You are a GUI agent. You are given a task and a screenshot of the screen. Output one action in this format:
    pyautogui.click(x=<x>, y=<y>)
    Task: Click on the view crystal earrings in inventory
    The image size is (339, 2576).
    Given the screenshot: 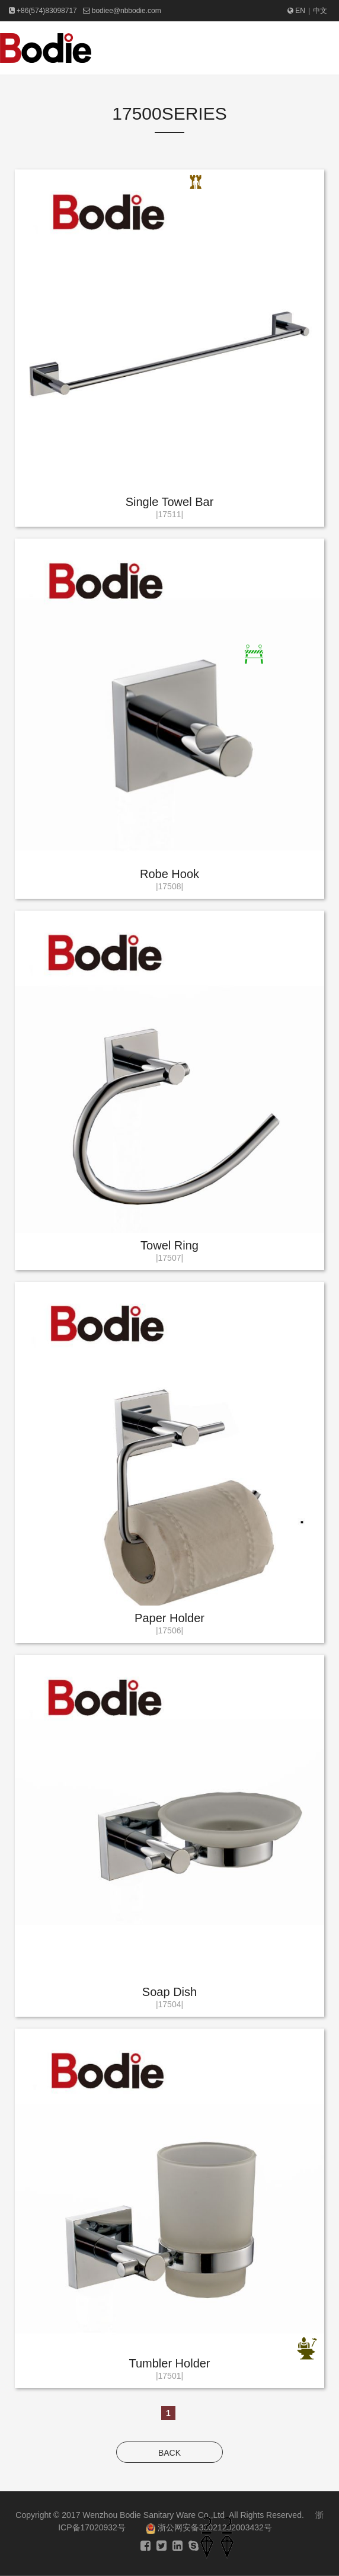 What is the action you would take?
    pyautogui.click(x=217, y=2537)
    